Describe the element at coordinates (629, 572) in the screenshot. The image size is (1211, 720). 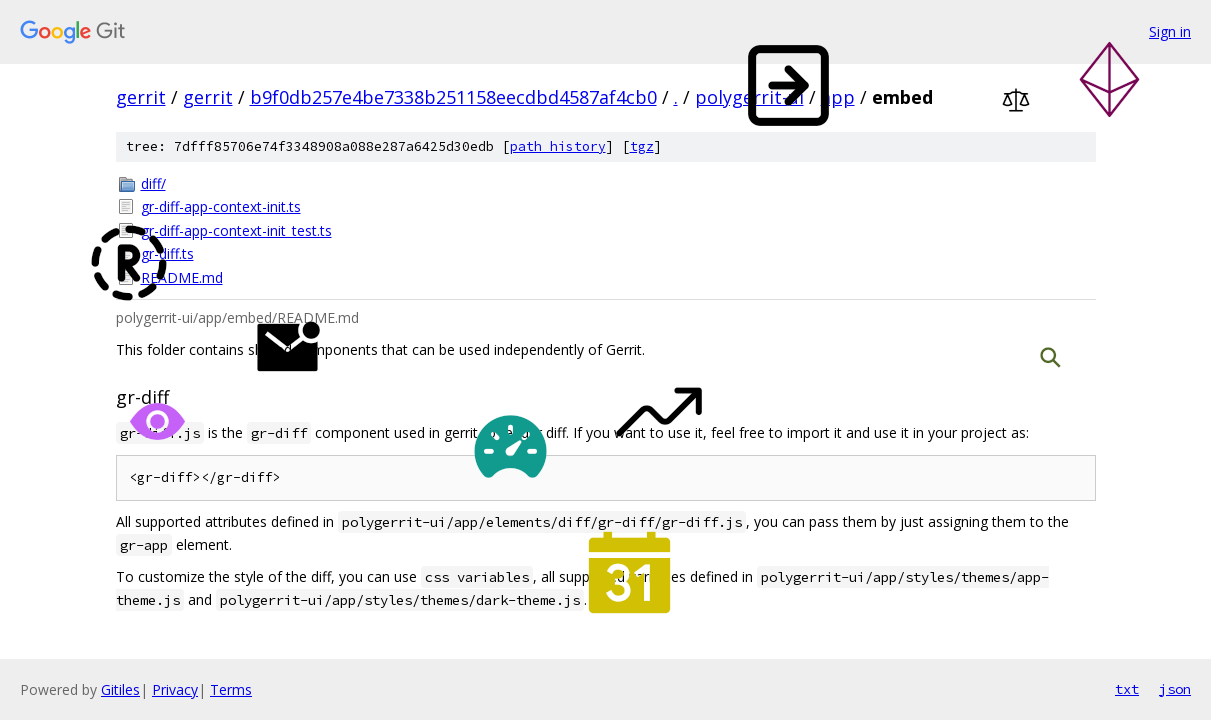
I see `view calendar or schedule` at that location.